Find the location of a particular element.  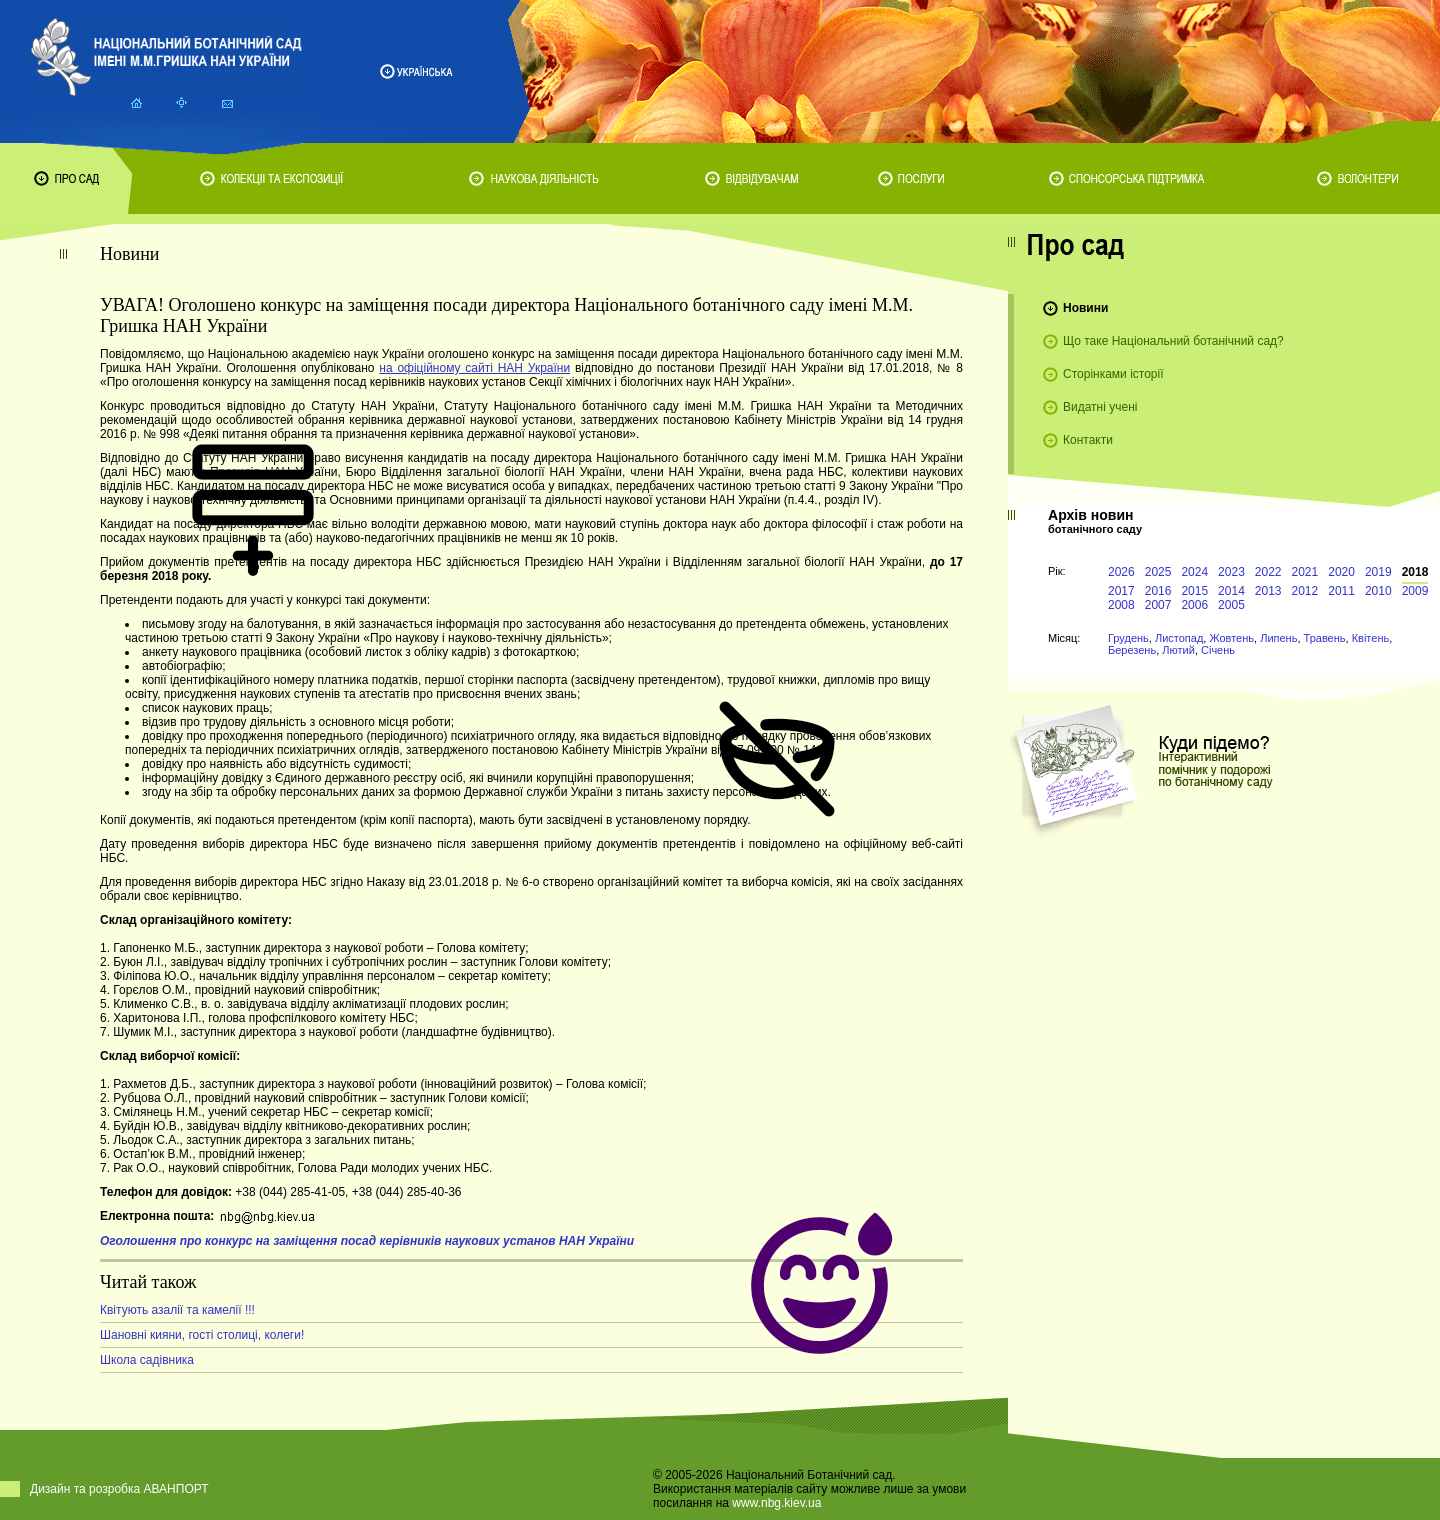

add a new row below is located at coordinates (253, 500).